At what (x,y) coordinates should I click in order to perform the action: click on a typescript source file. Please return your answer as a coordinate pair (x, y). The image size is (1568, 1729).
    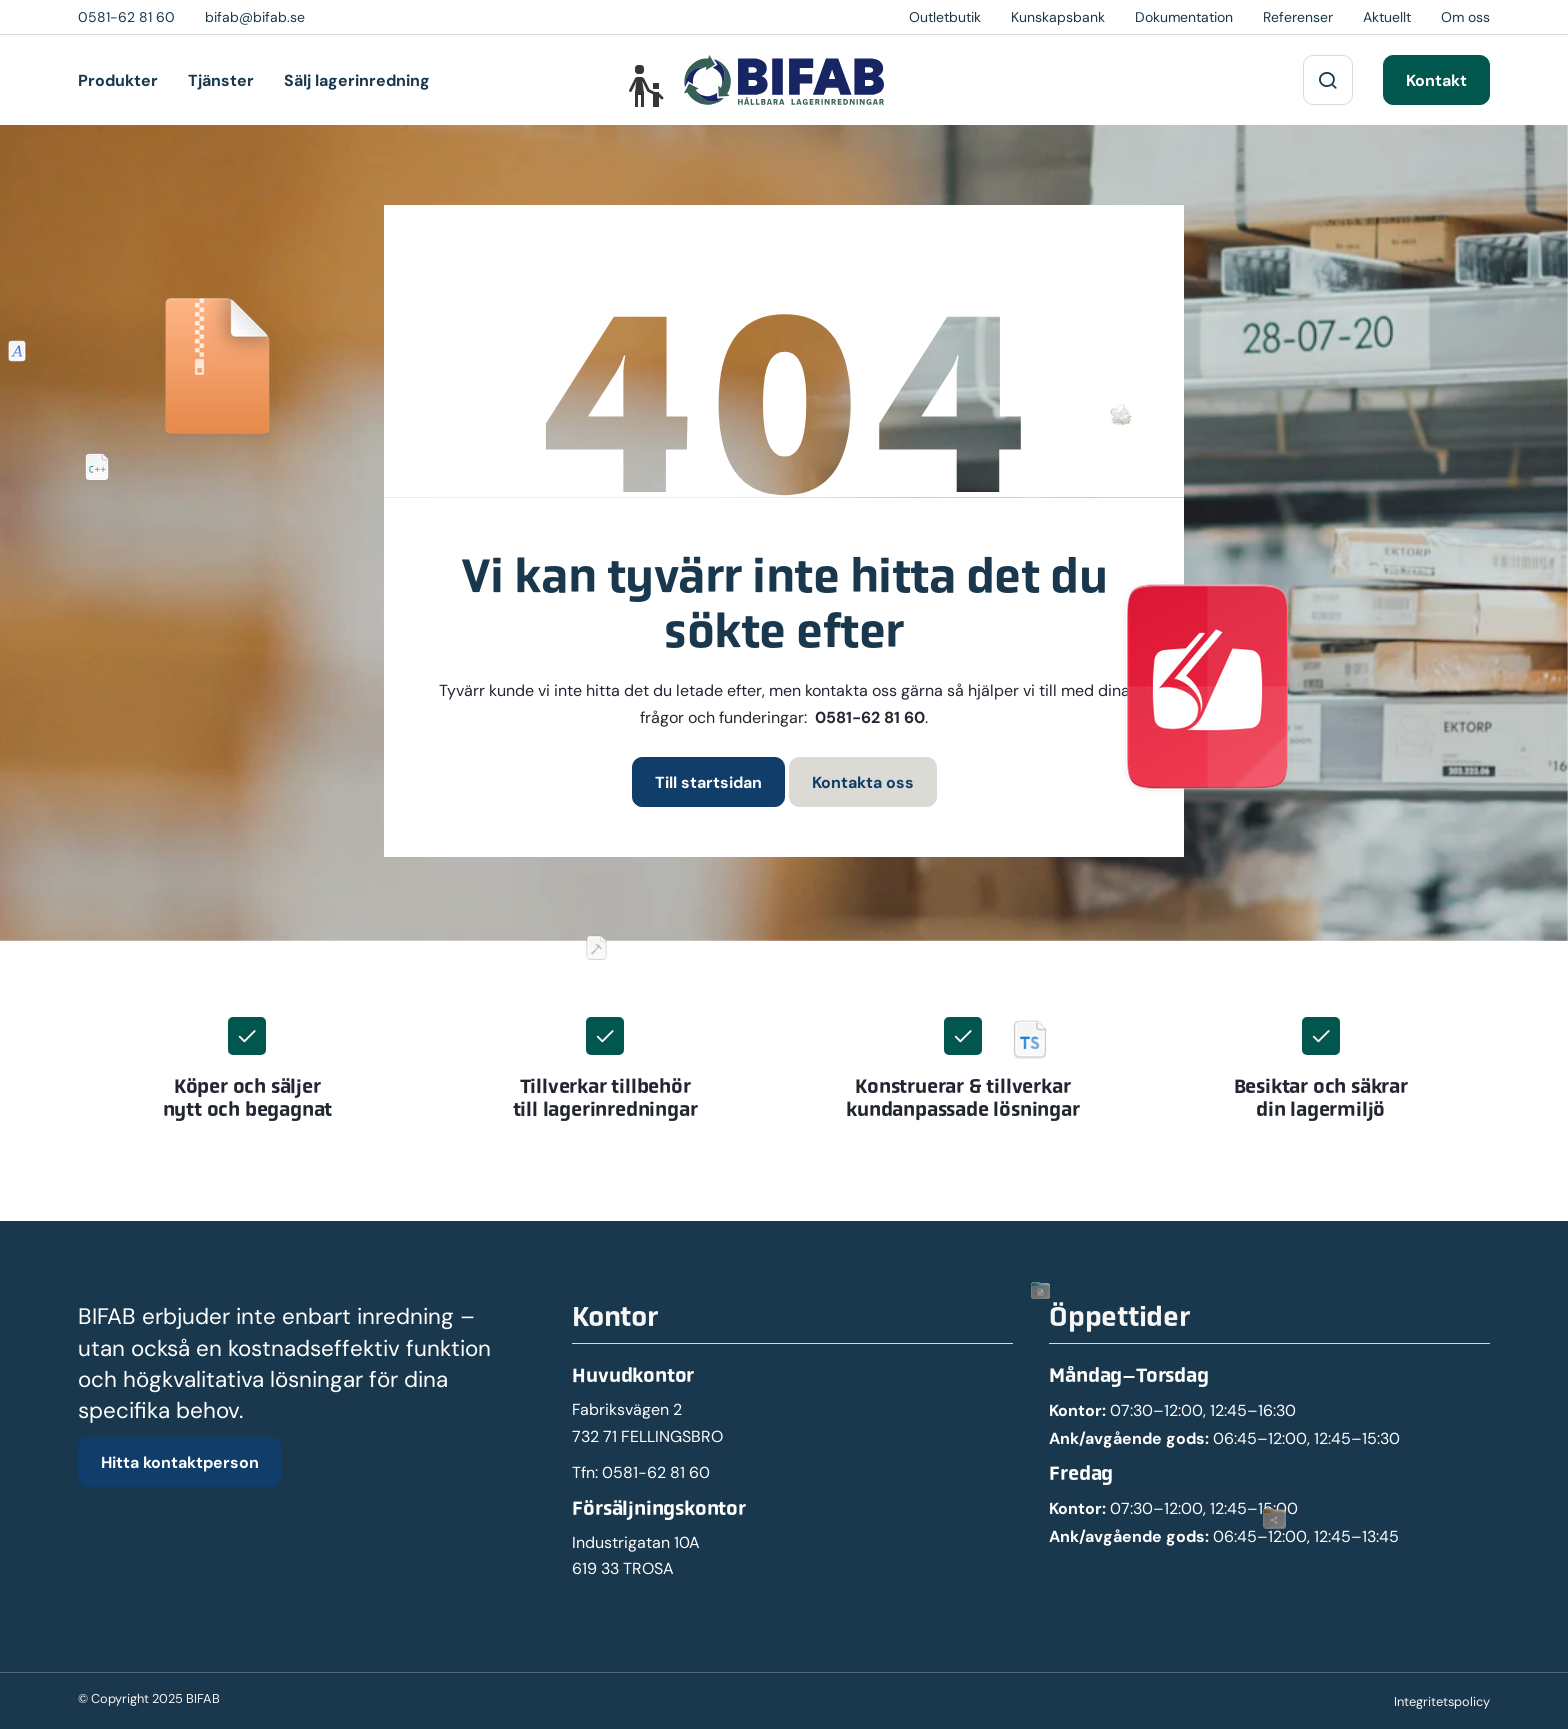
    Looking at the image, I should click on (1030, 1039).